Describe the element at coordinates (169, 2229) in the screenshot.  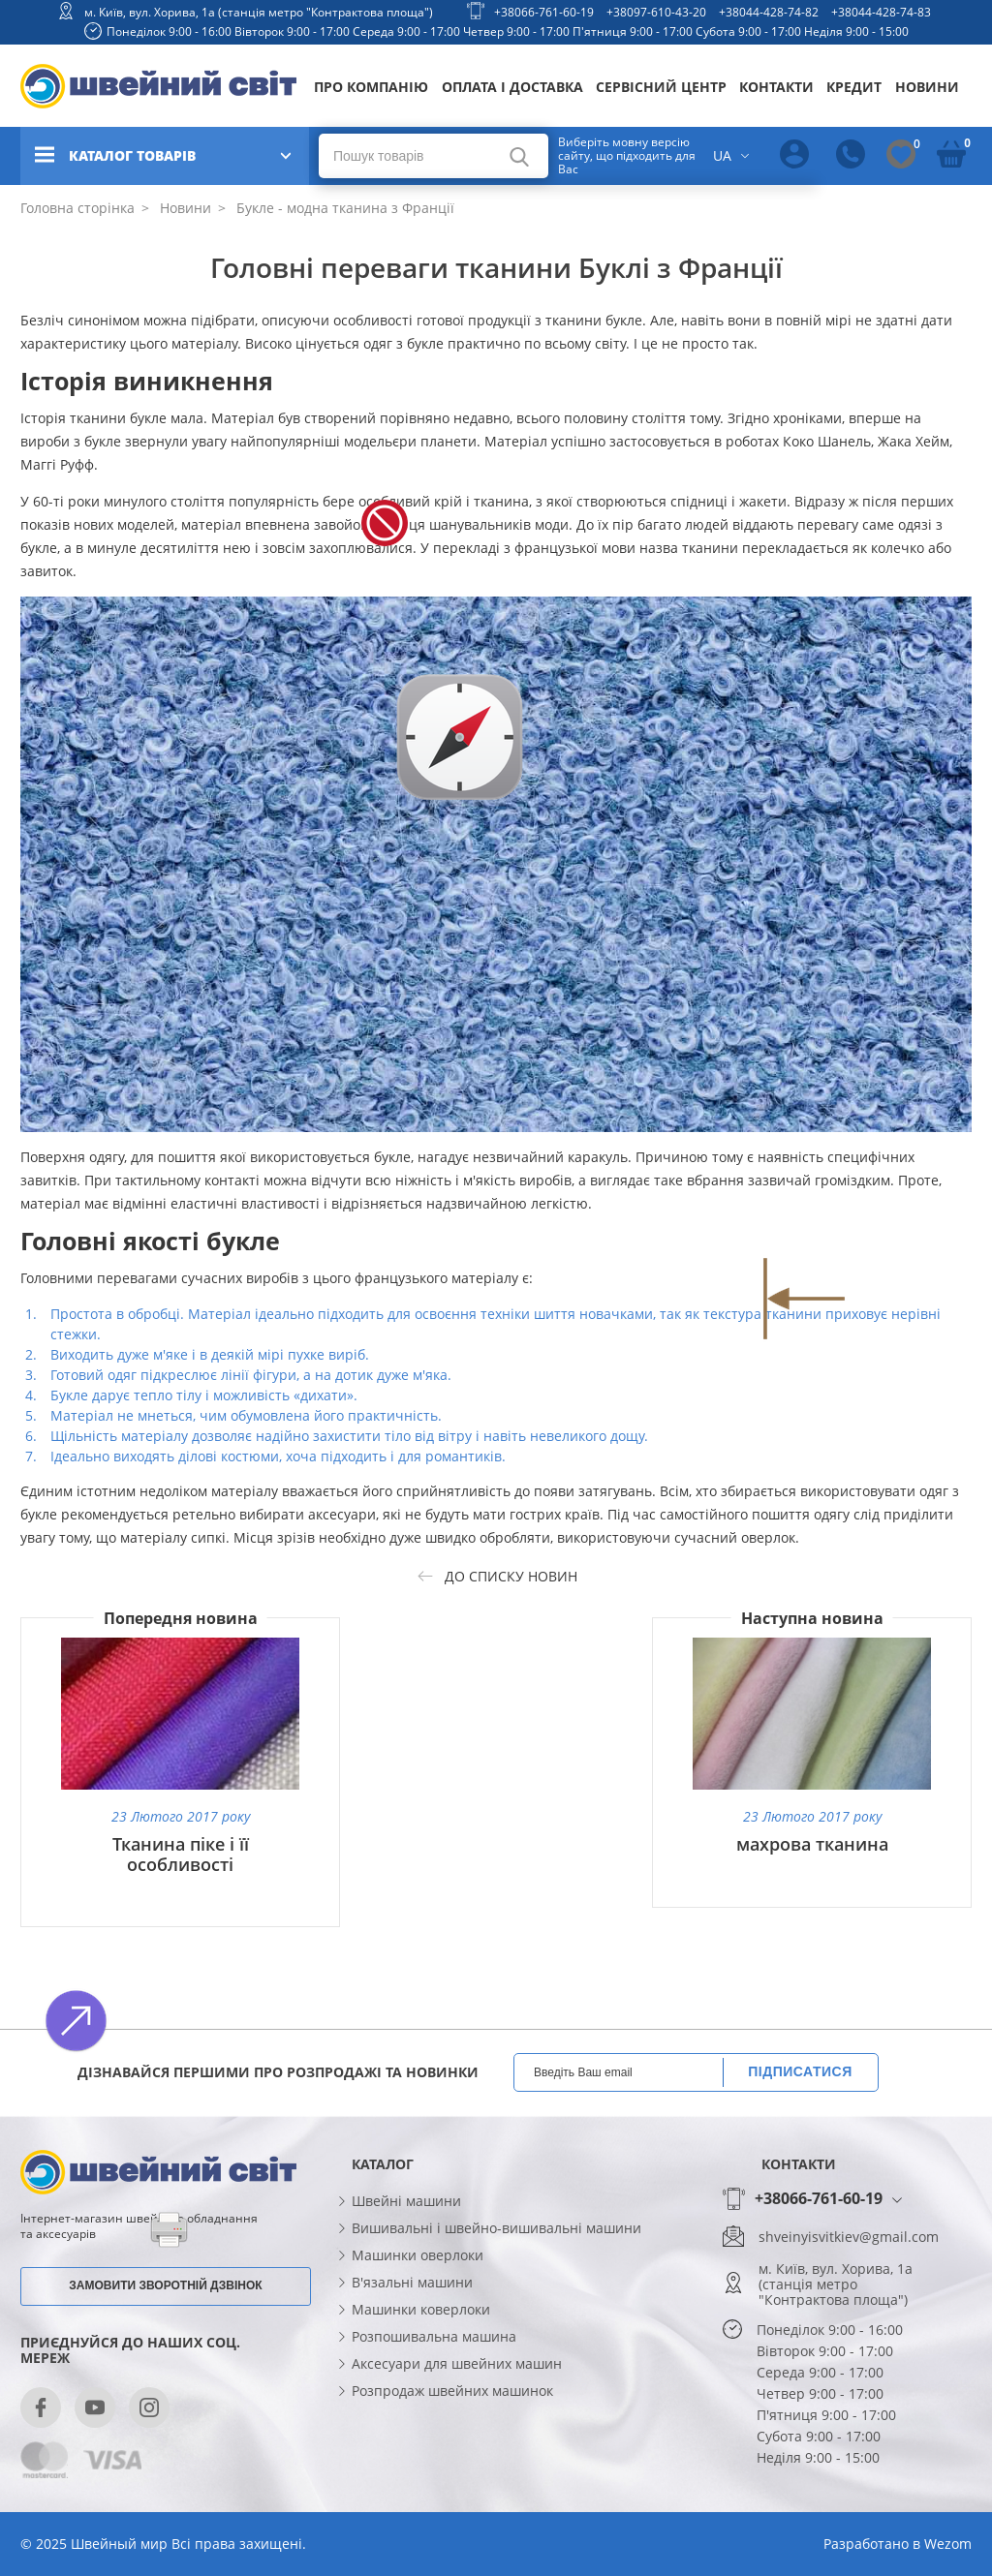
I see `print the current document` at that location.